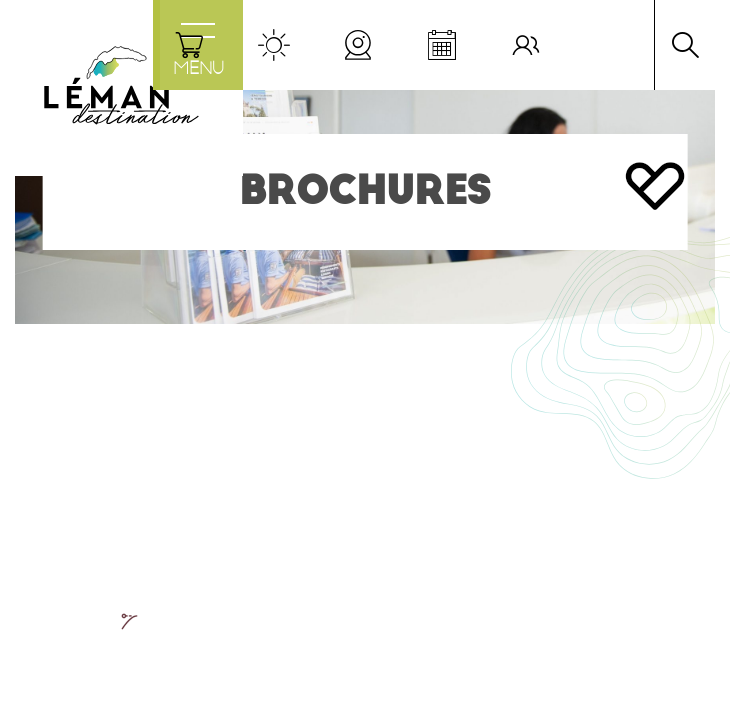 This screenshot has width=730, height=720. What do you see at coordinates (655, 185) in the screenshot?
I see `open Google Fit app` at bounding box center [655, 185].